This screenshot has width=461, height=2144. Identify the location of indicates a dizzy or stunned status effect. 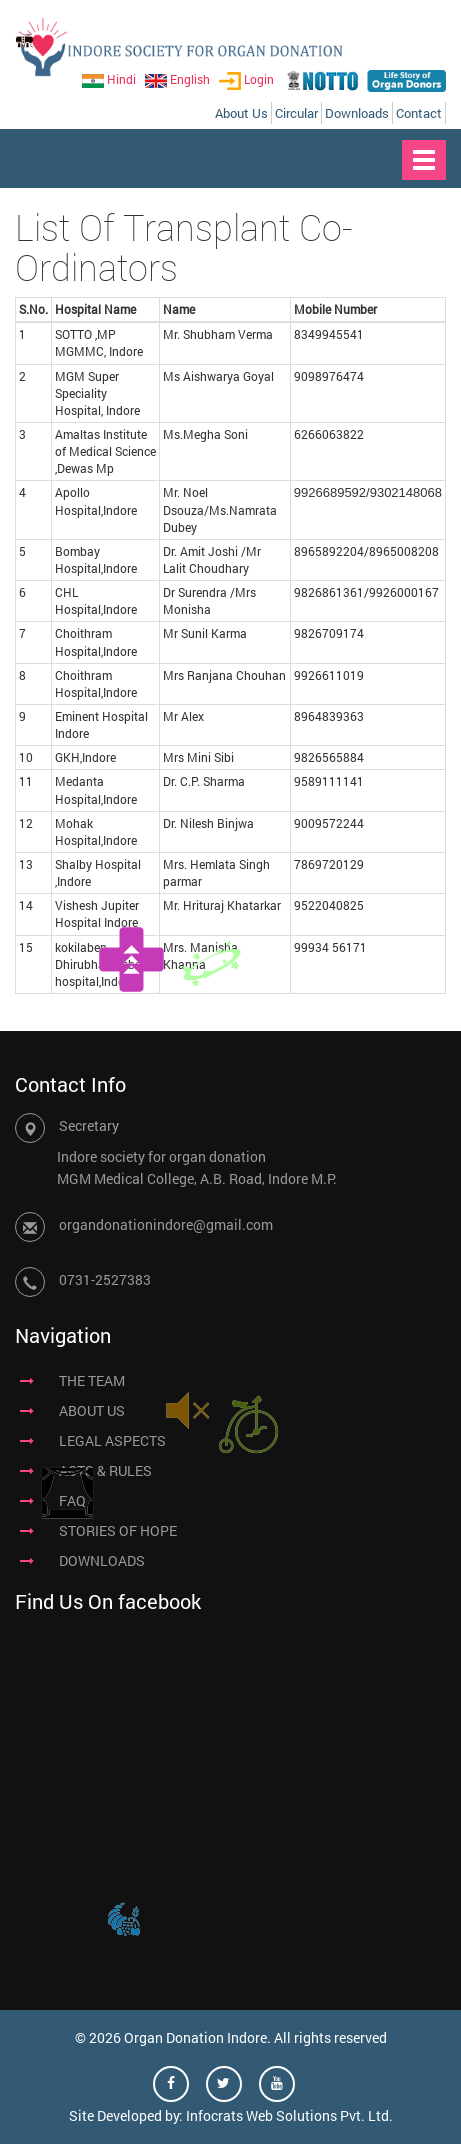
(211, 963).